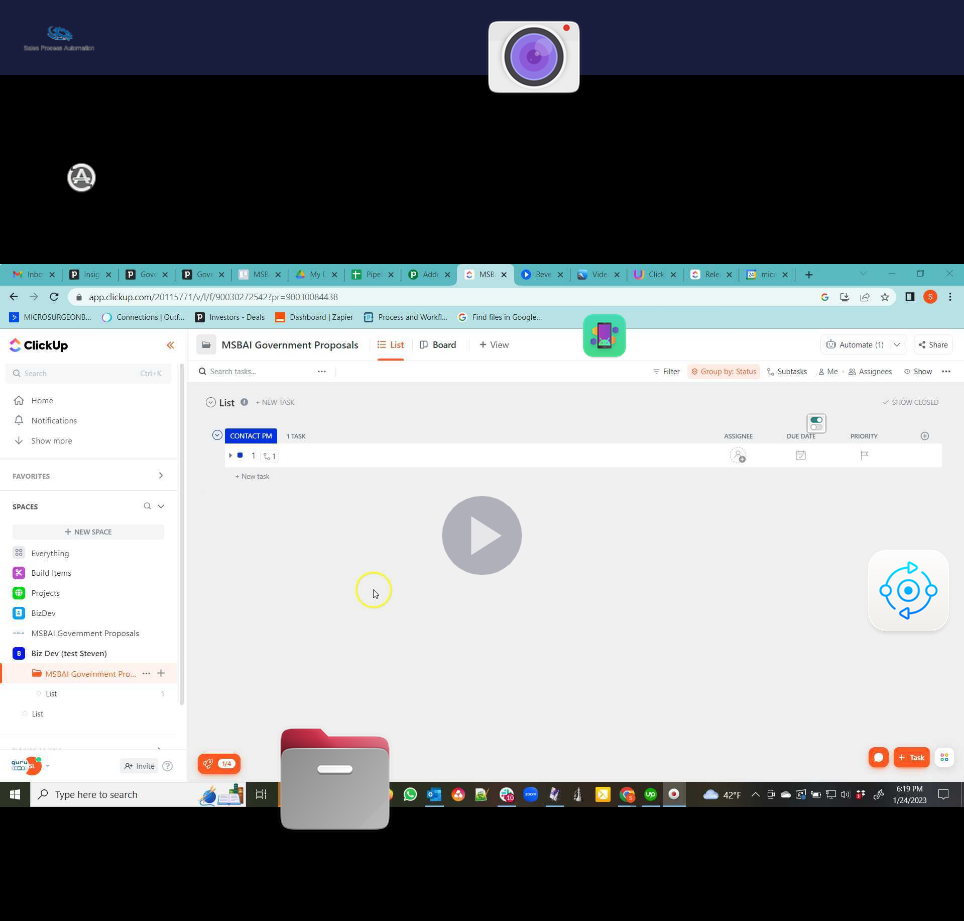 The height and width of the screenshot is (921, 964). Describe the element at coordinates (816, 423) in the screenshot. I see `open system settings or preferences` at that location.